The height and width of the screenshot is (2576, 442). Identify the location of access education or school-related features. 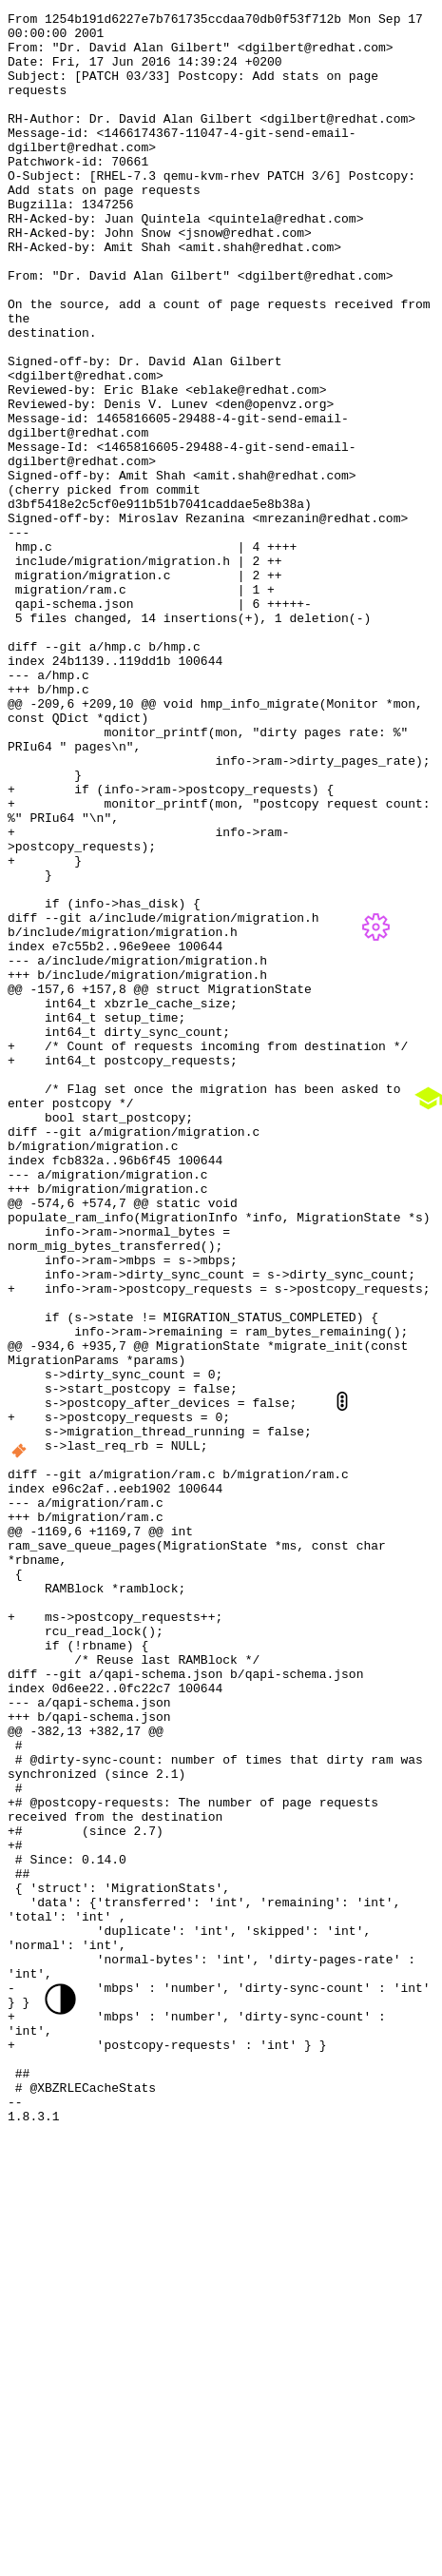
(428, 1098).